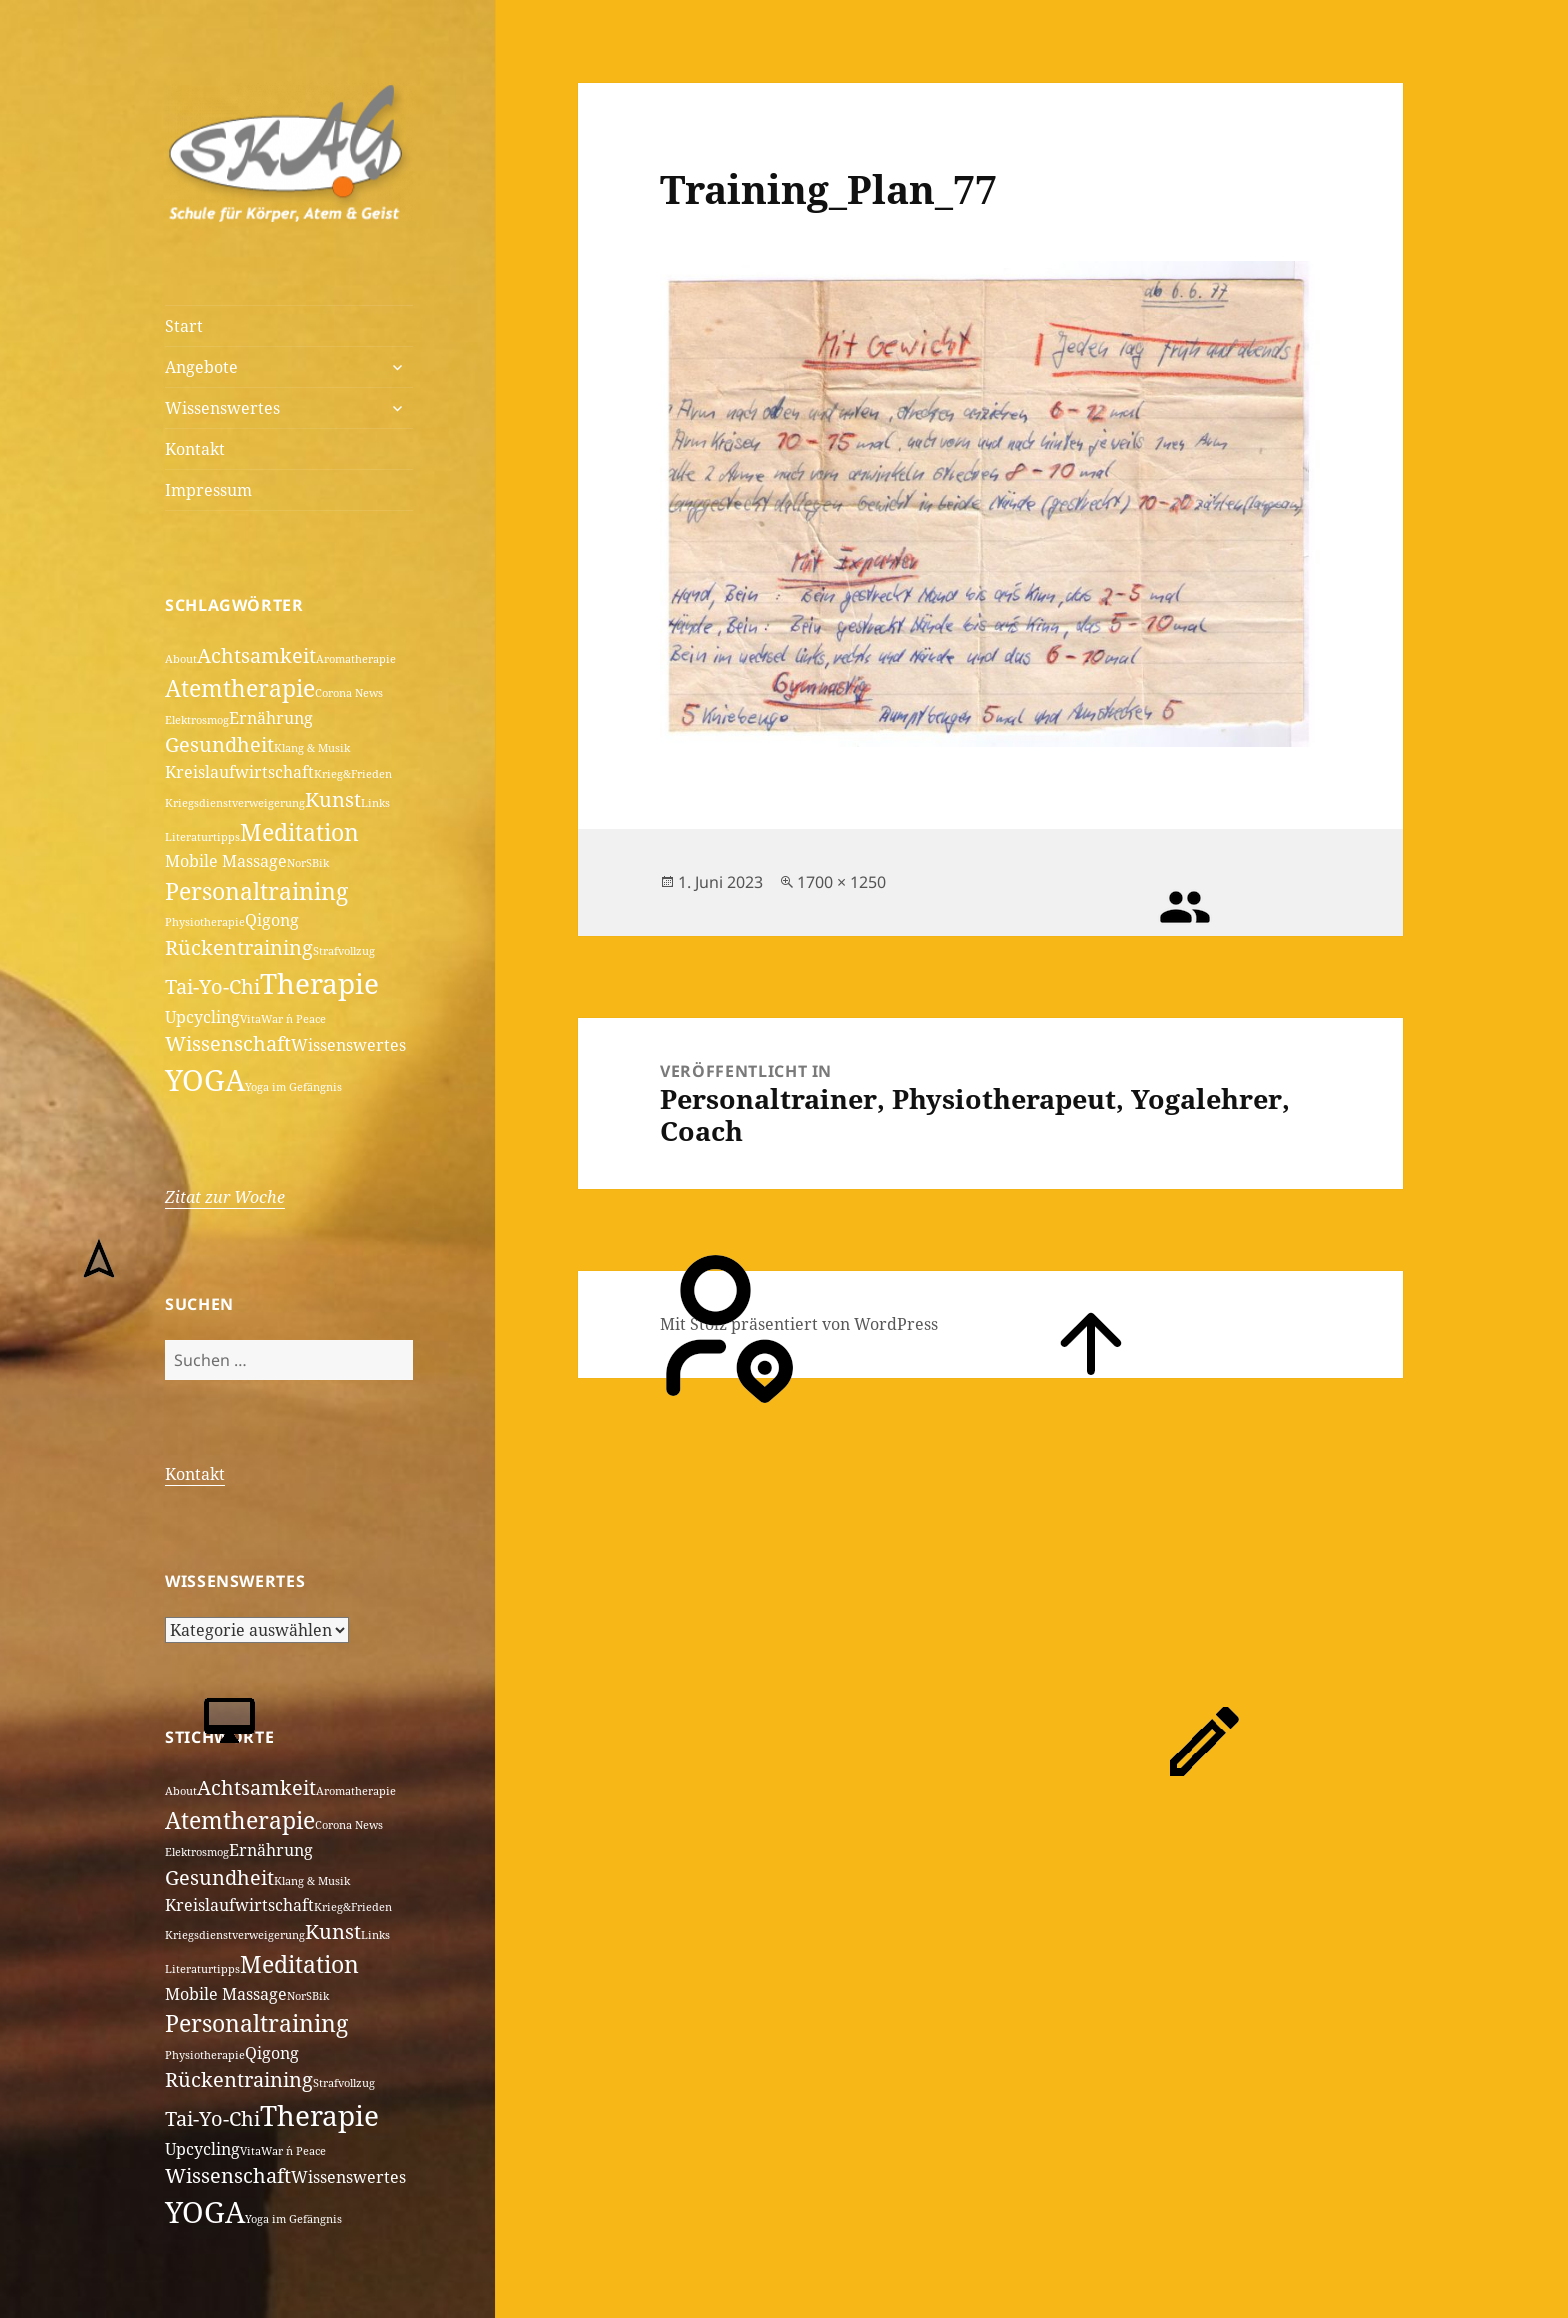 Image resolution: width=1568 pixels, height=2318 pixels. What do you see at coordinates (1091, 1343) in the screenshot?
I see `scroll to top of page` at bounding box center [1091, 1343].